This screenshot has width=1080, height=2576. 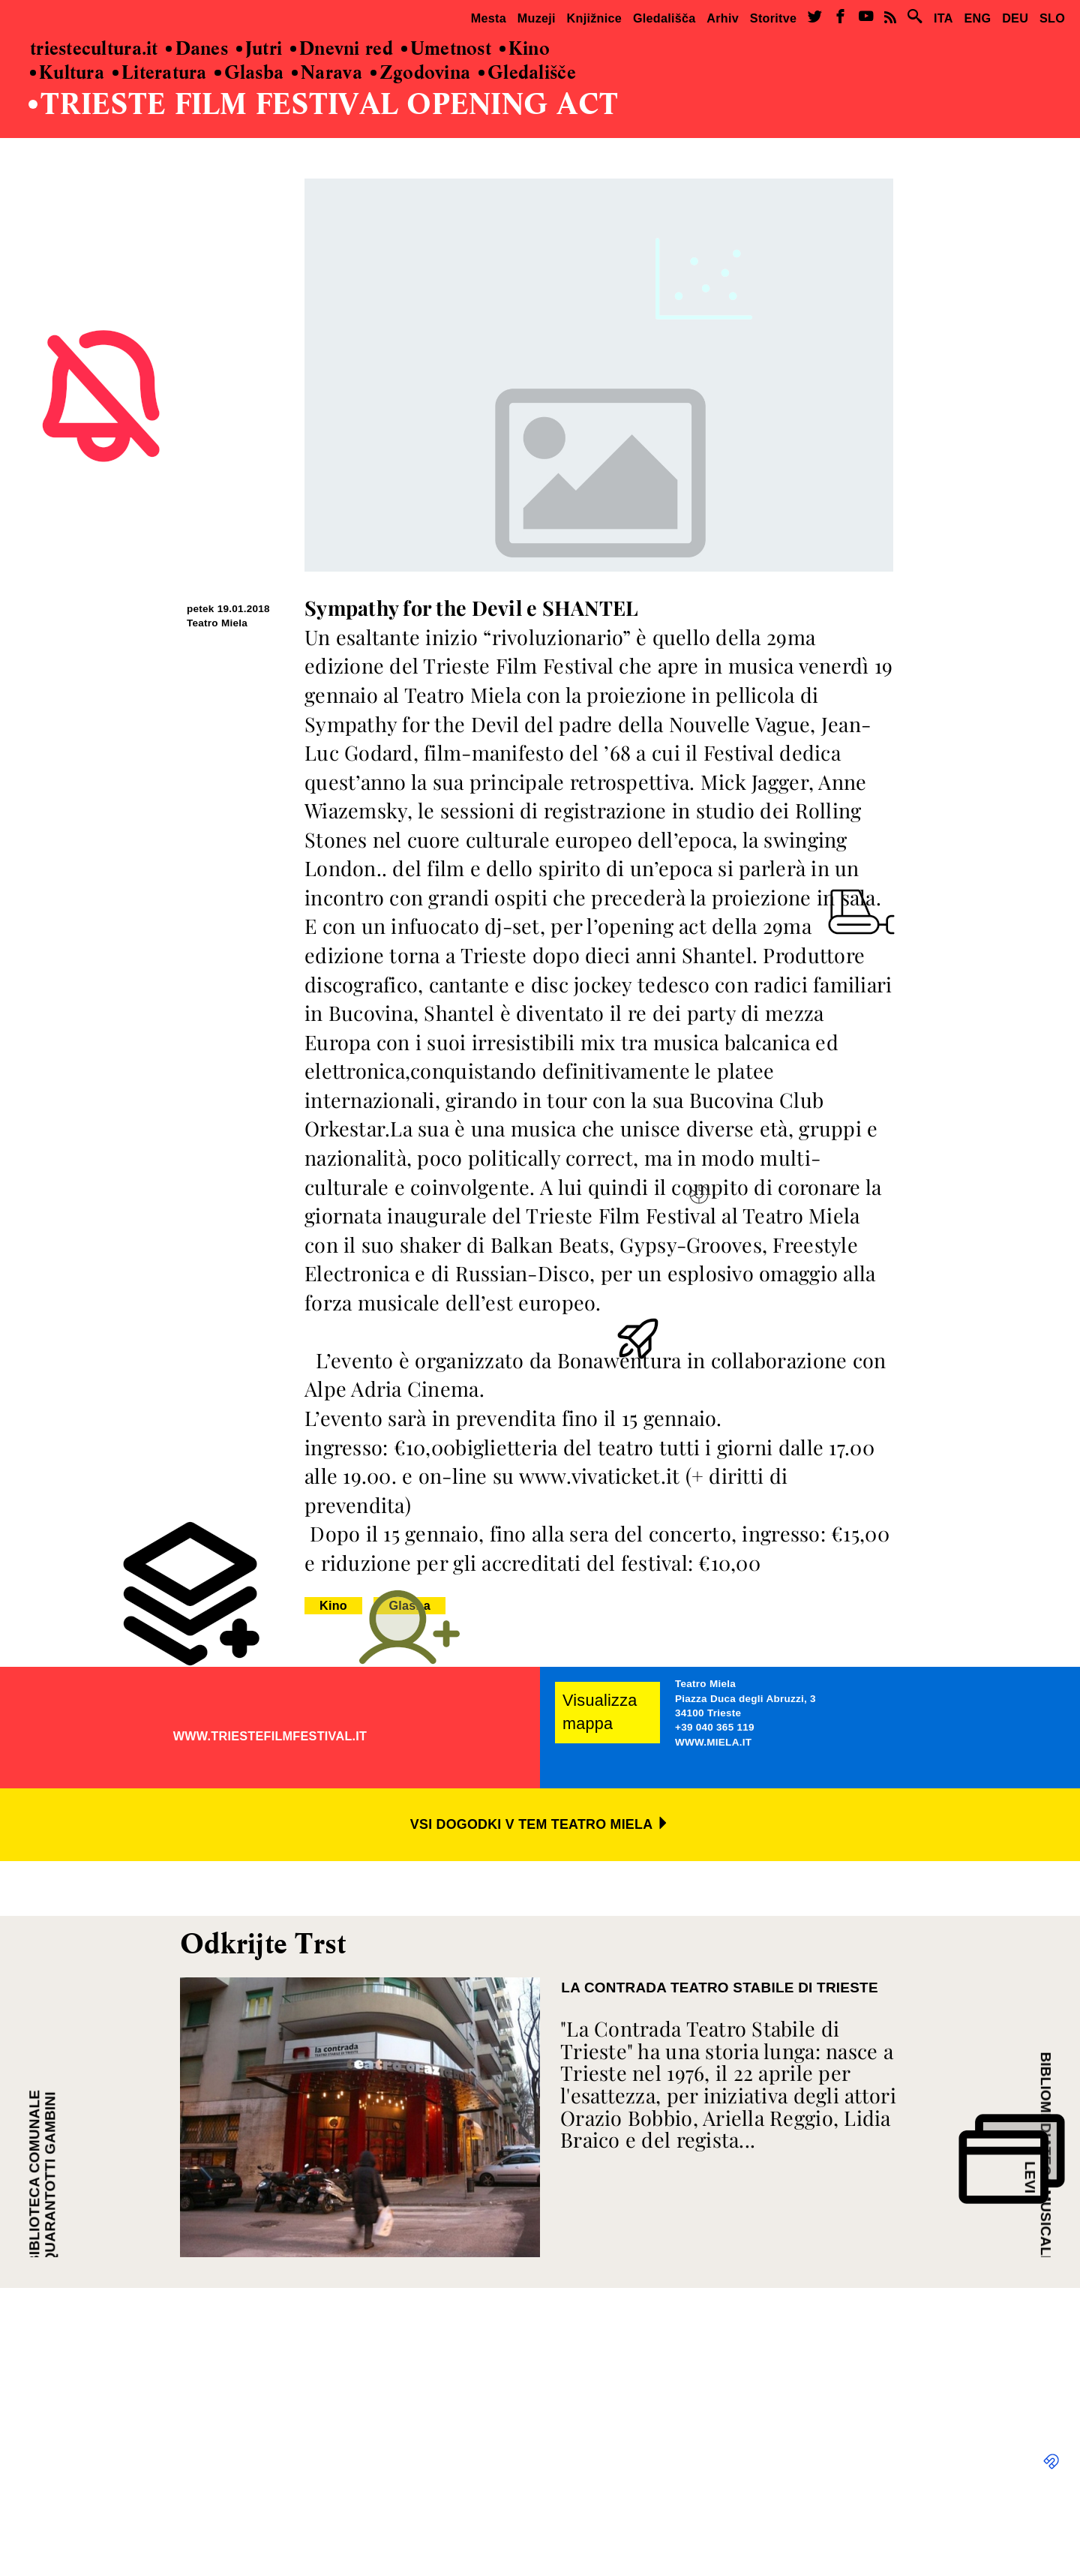 I want to click on mute notifications, so click(x=104, y=396).